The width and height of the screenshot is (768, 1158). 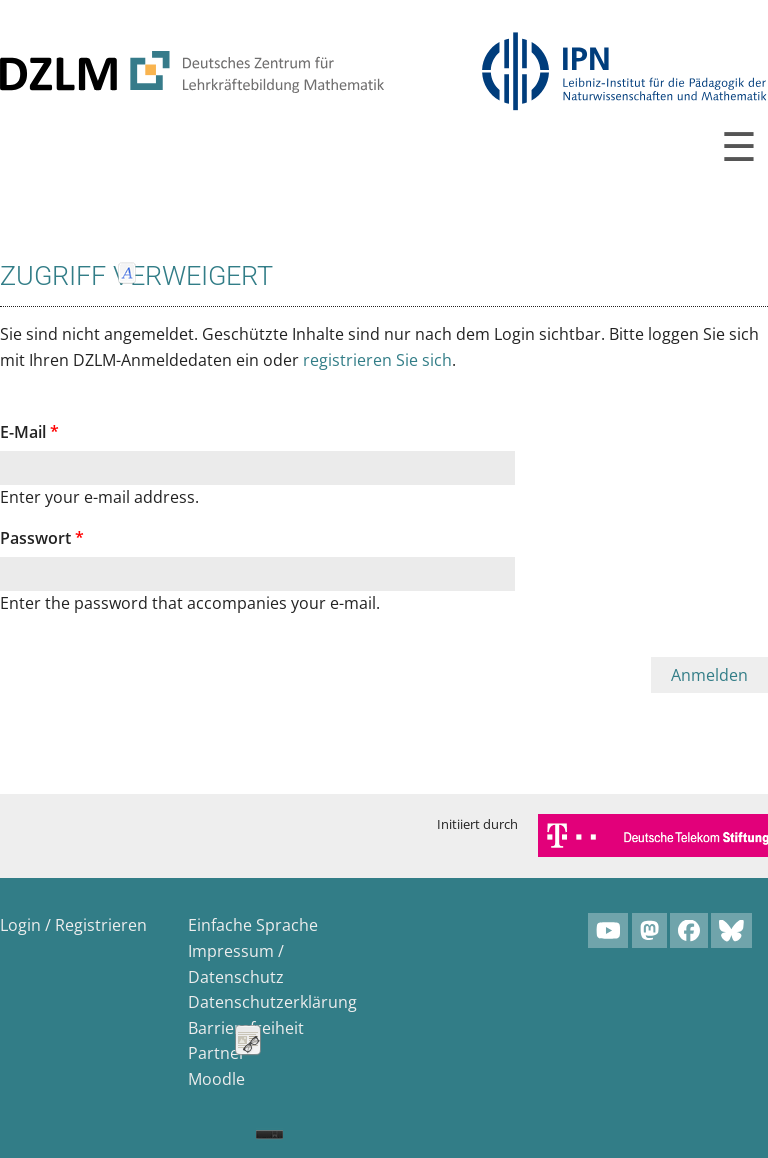 What do you see at coordinates (269, 1134) in the screenshot?
I see `indicates extended keyboard connected via bluetooth` at bounding box center [269, 1134].